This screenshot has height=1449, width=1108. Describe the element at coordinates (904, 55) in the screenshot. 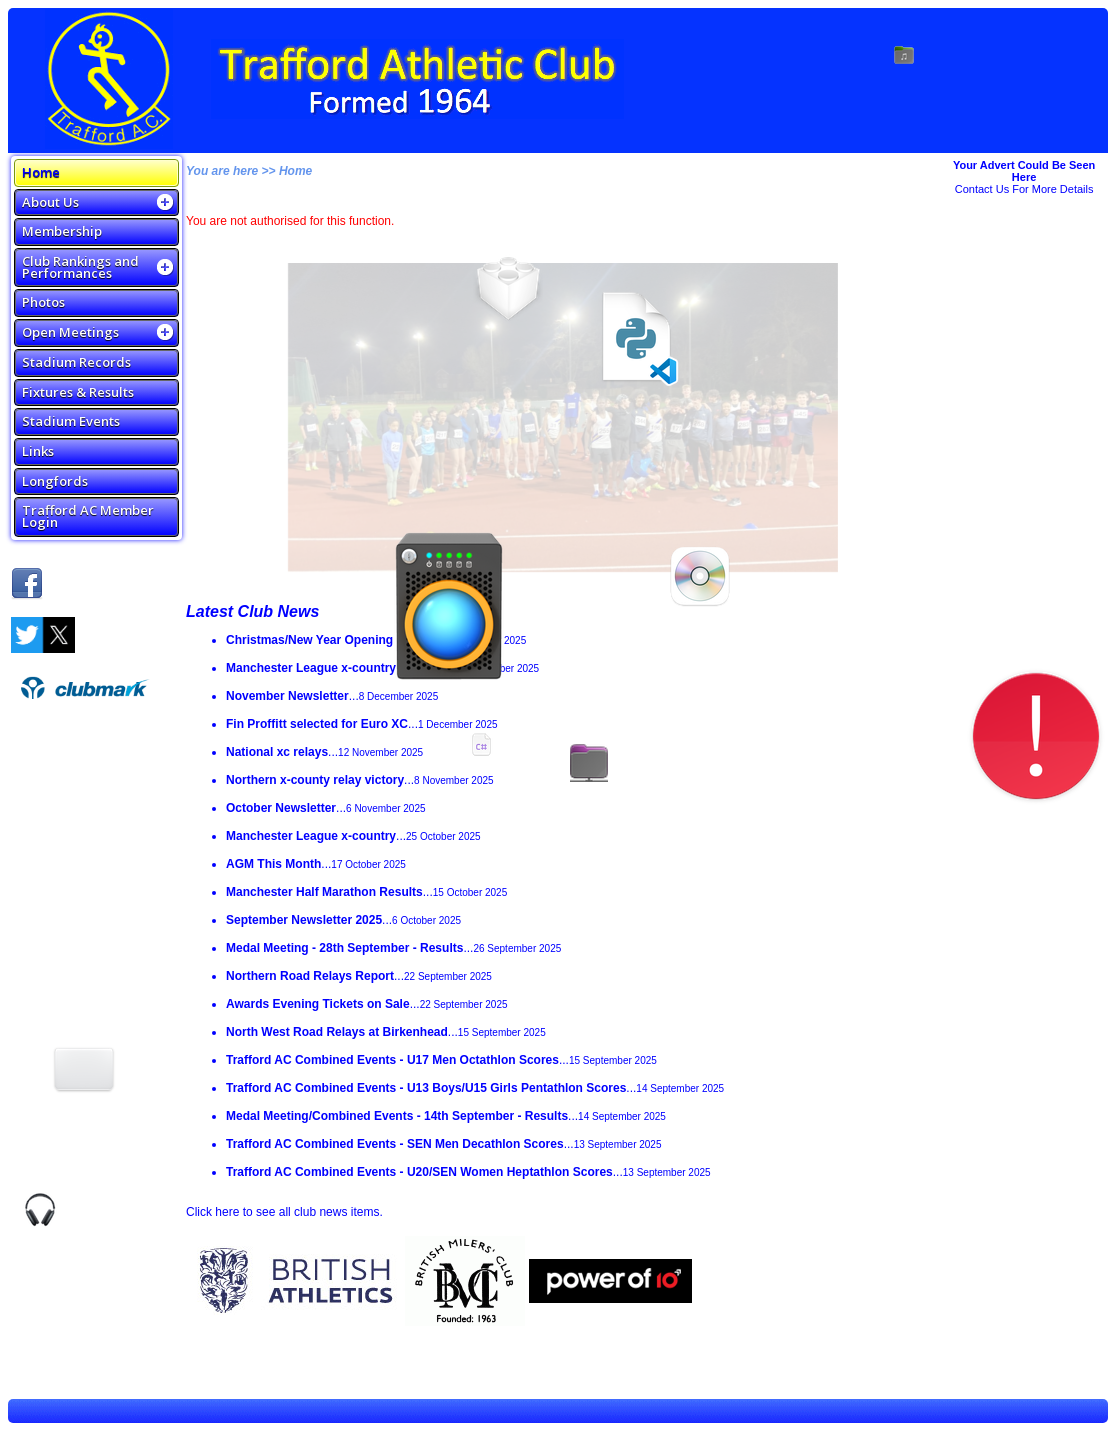

I see `open your music folder` at that location.